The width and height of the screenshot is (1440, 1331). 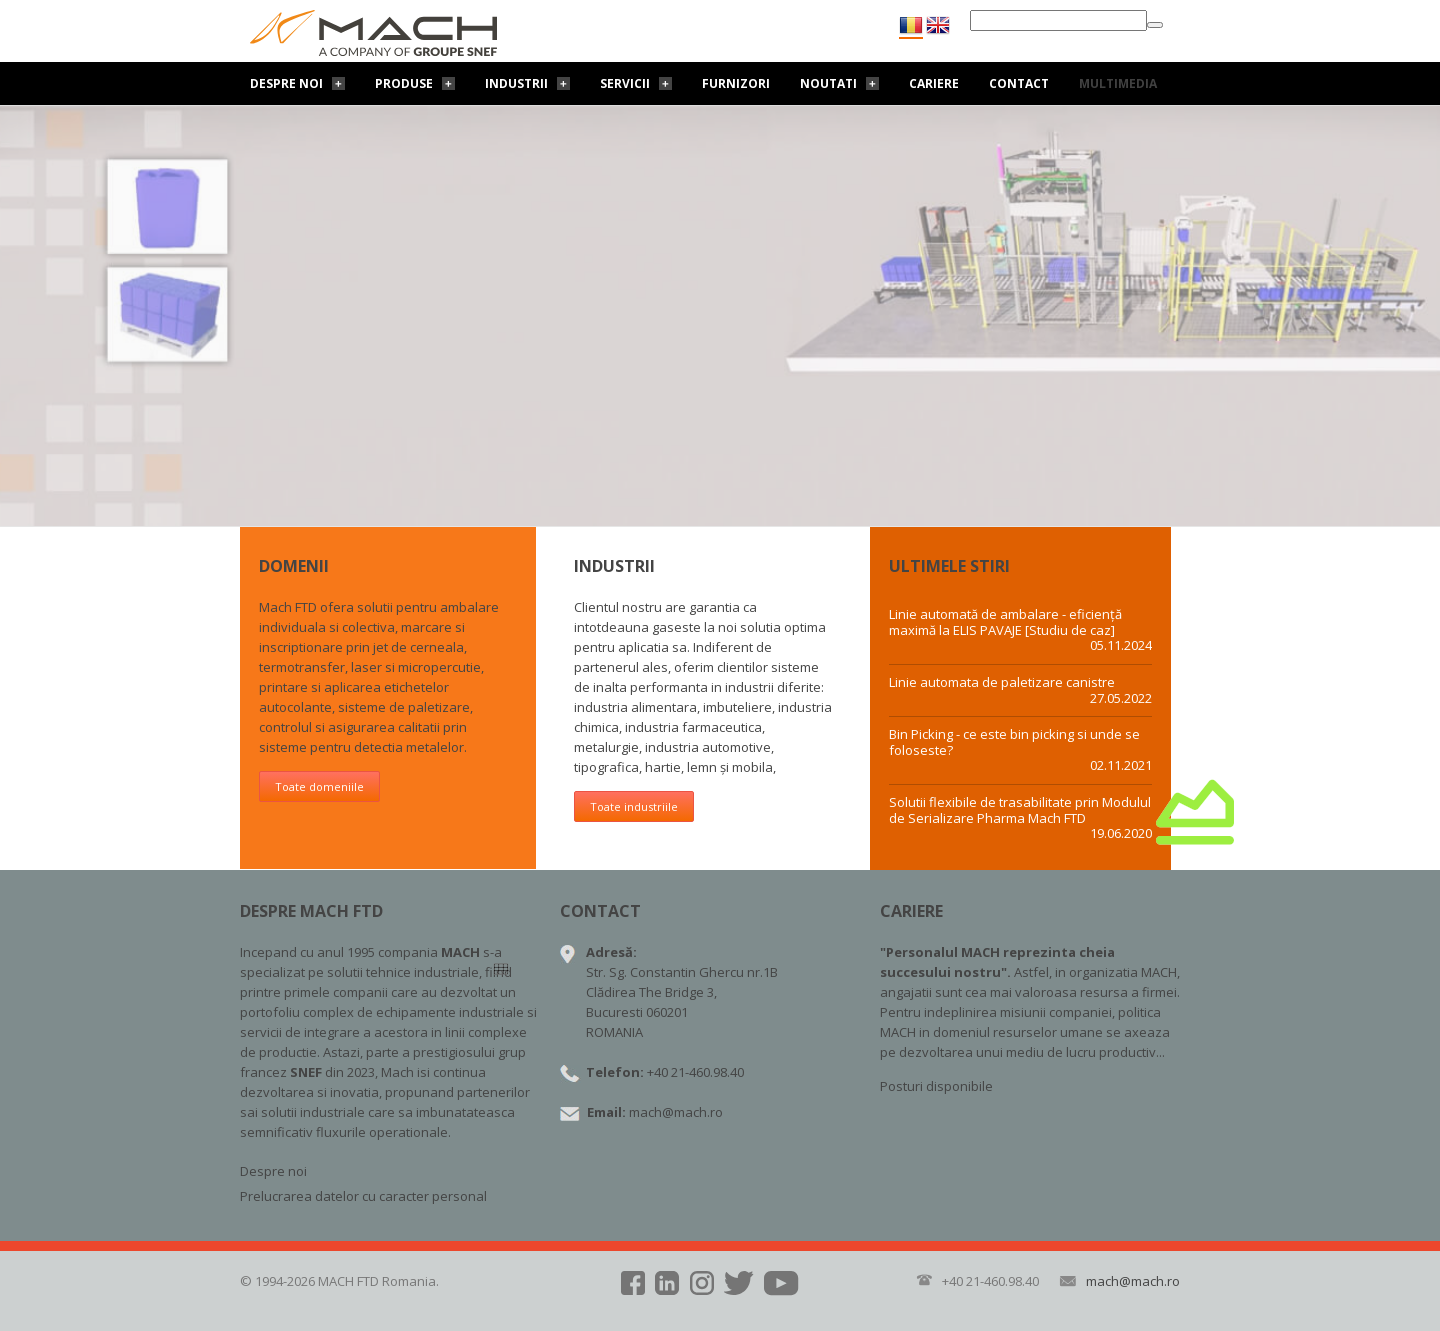 What do you see at coordinates (501, 969) in the screenshot?
I see `view all apps or menu options` at bounding box center [501, 969].